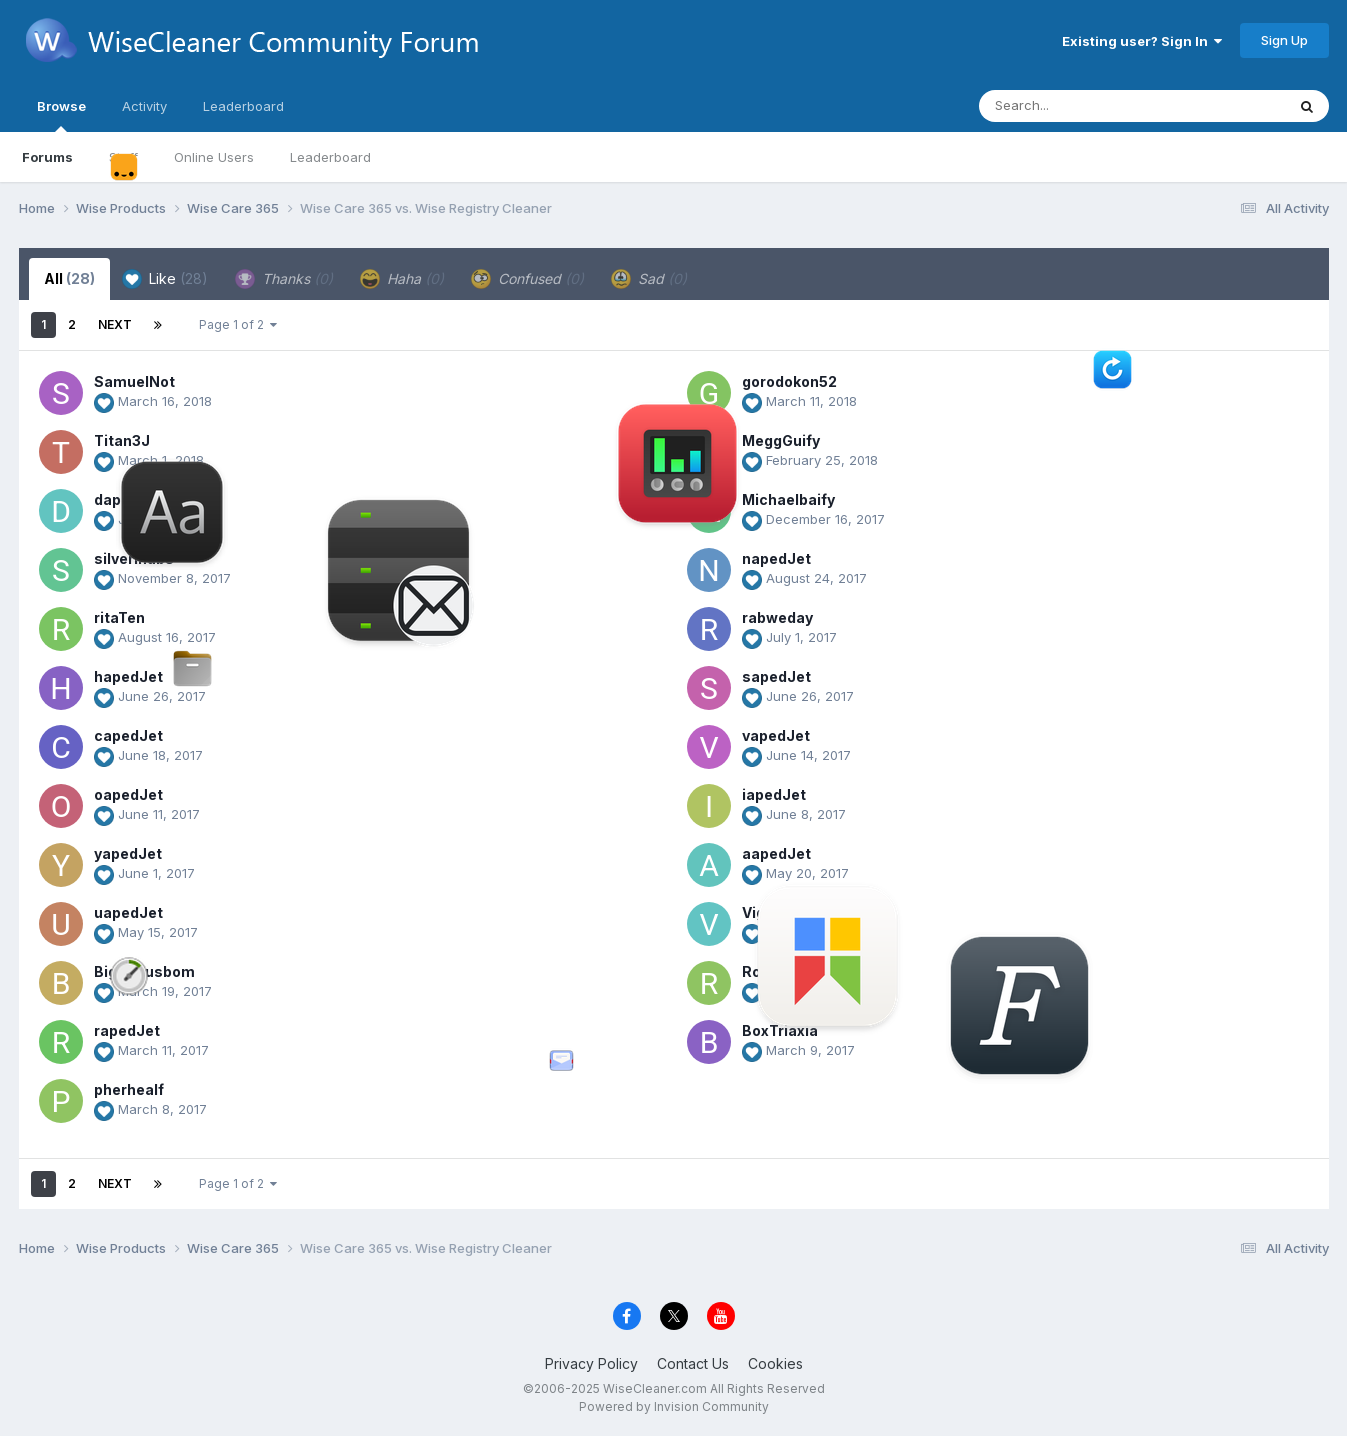 The height and width of the screenshot is (1436, 1347). Describe the element at coordinates (129, 976) in the screenshot. I see `open sysprof system profiler` at that location.